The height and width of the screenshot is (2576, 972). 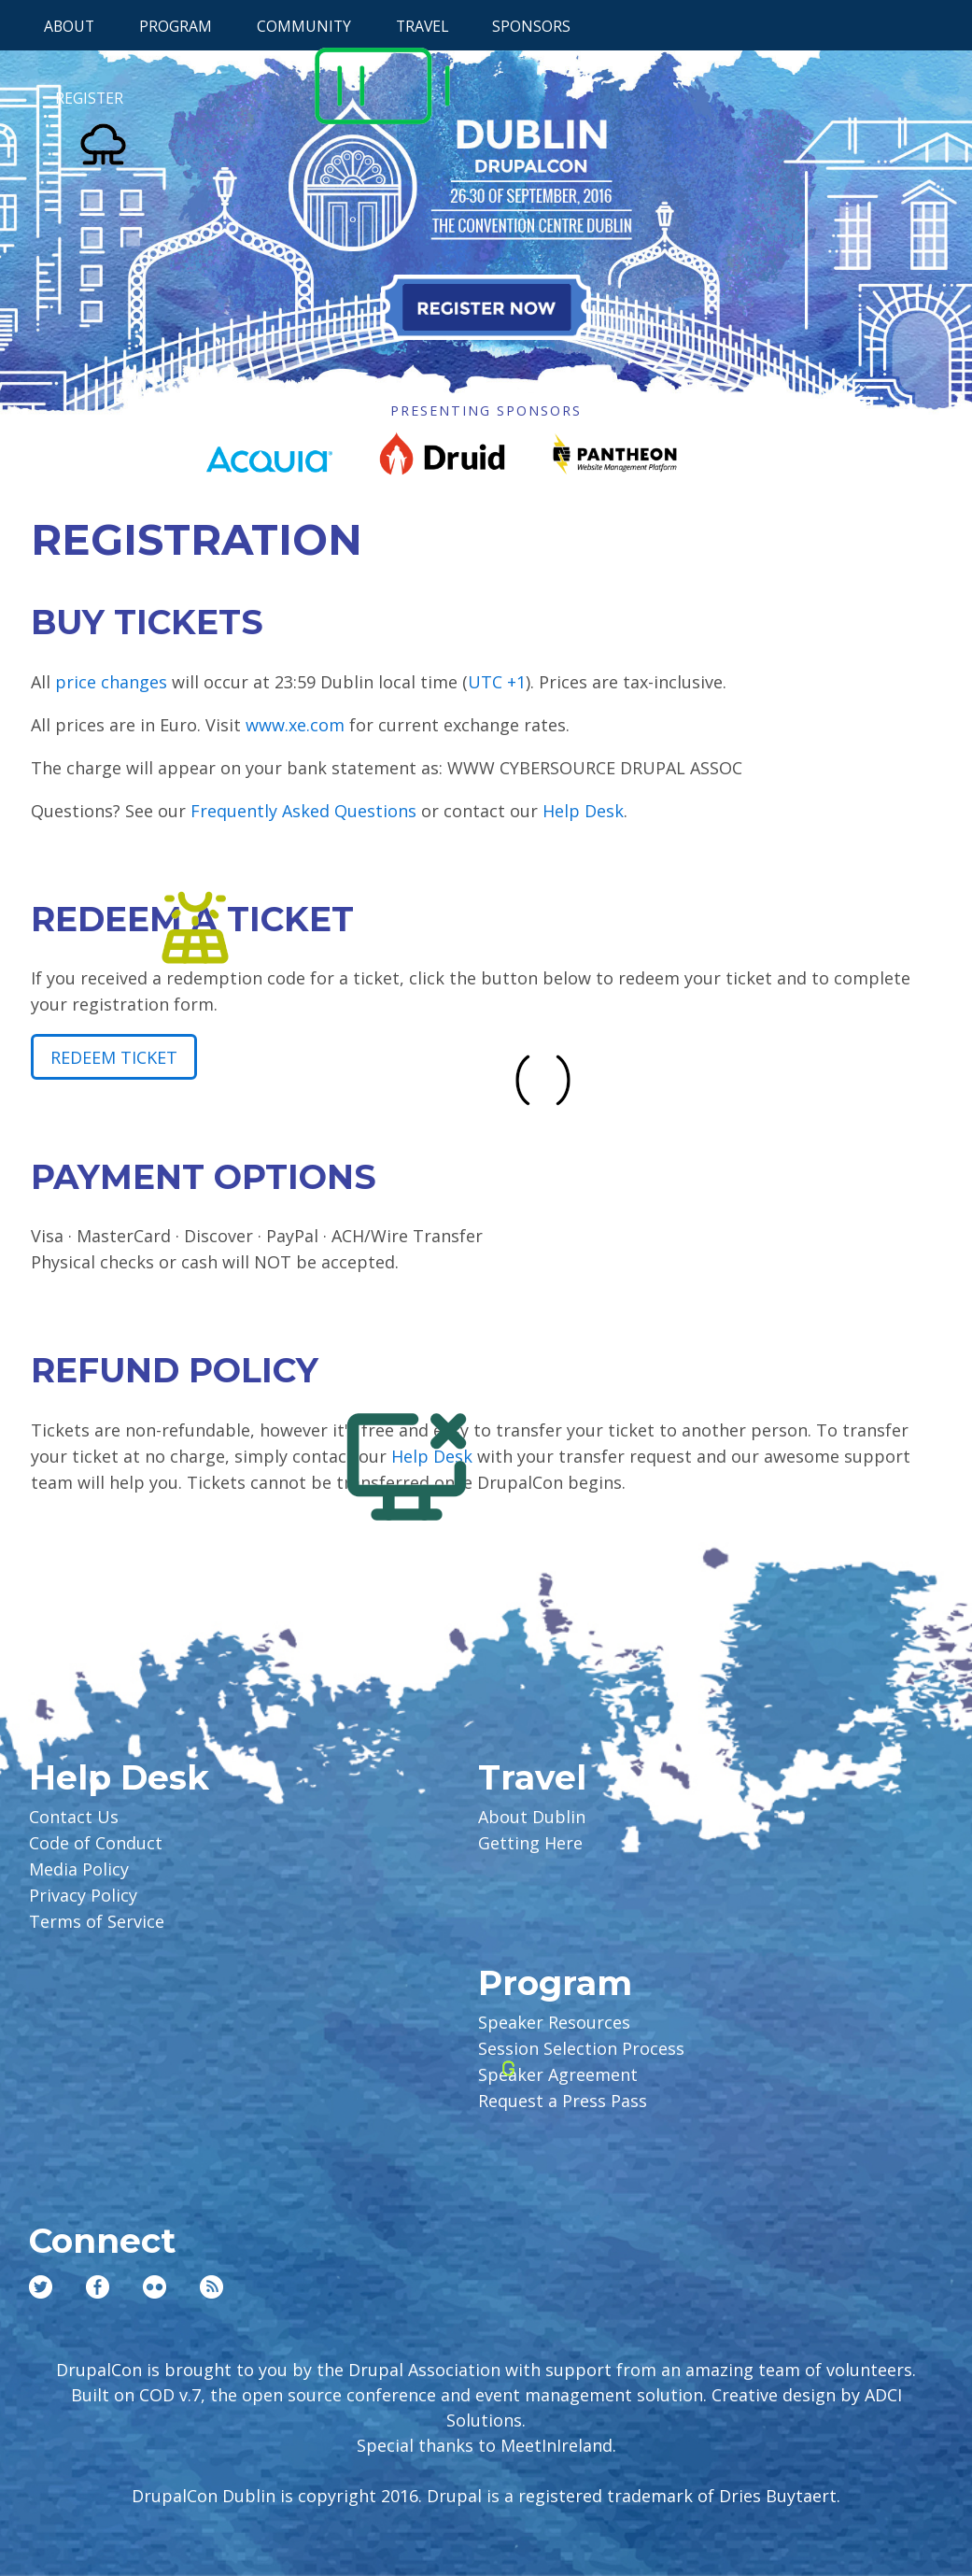 What do you see at coordinates (103, 144) in the screenshot?
I see `access cloud computing services` at bounding box center [103, 144].